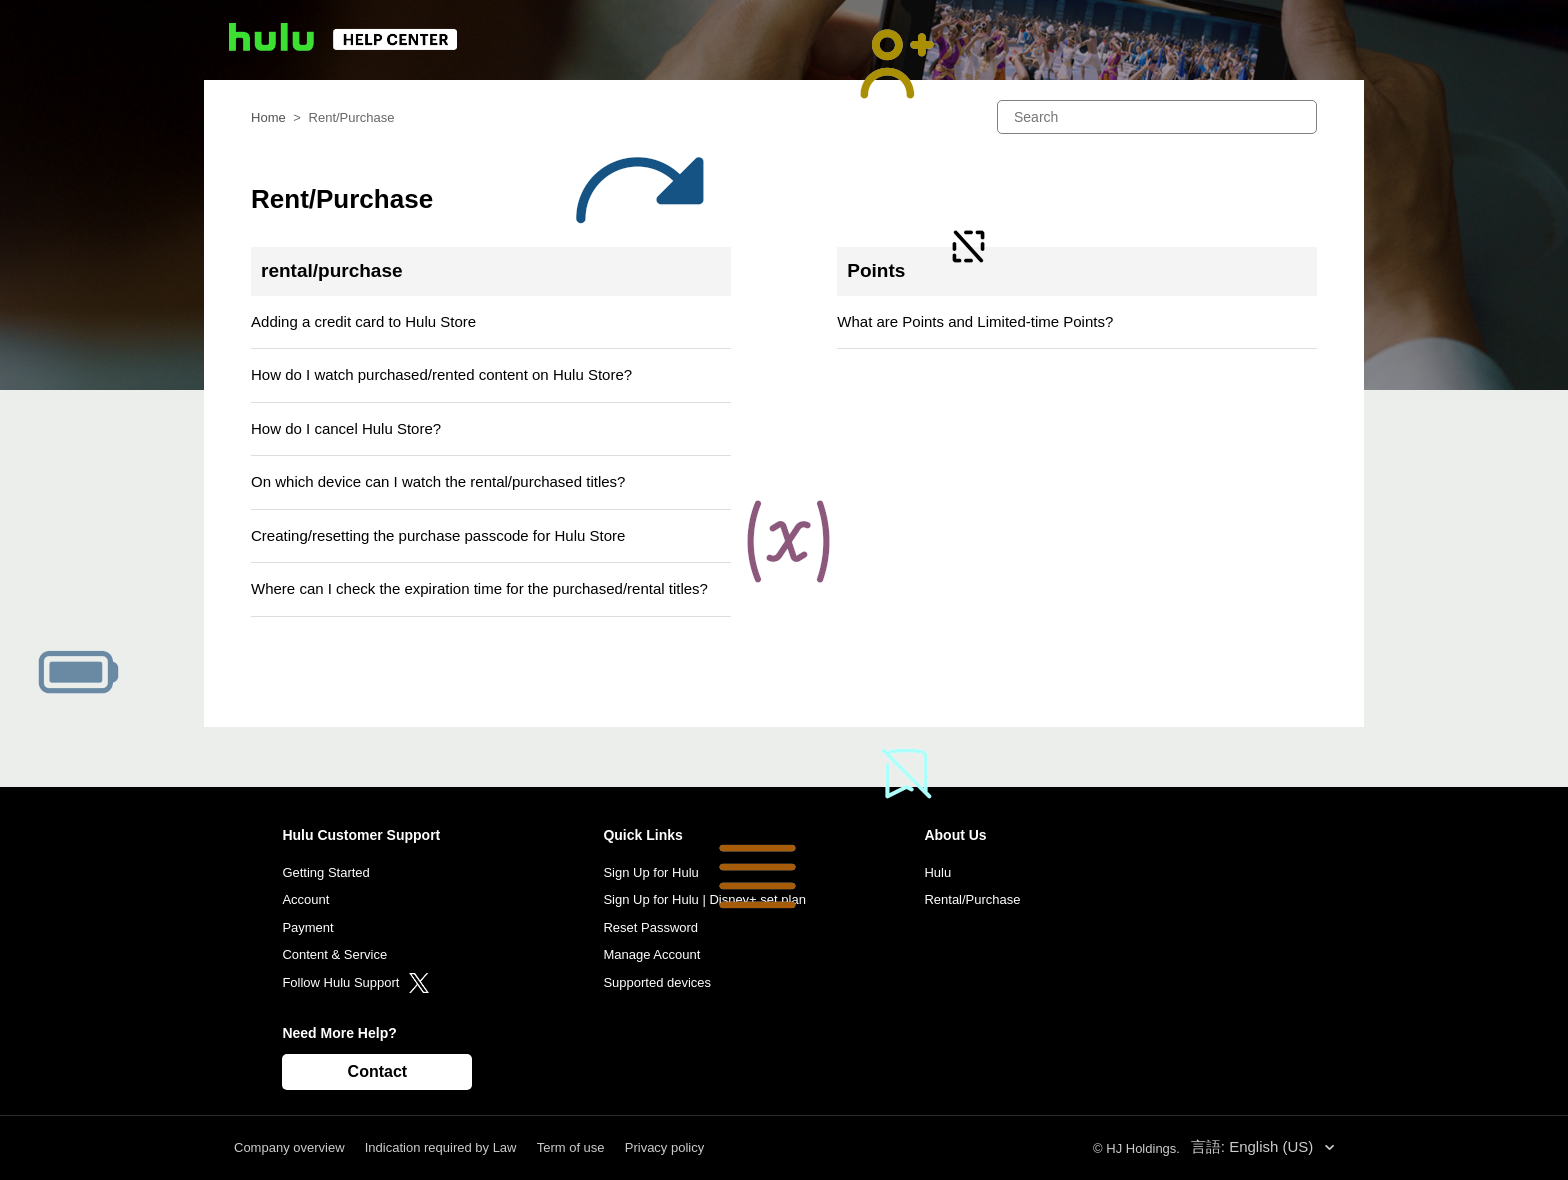 This screenshot has width=1568, height=1180. I want to click on open navigation menu, so click(757, 876).